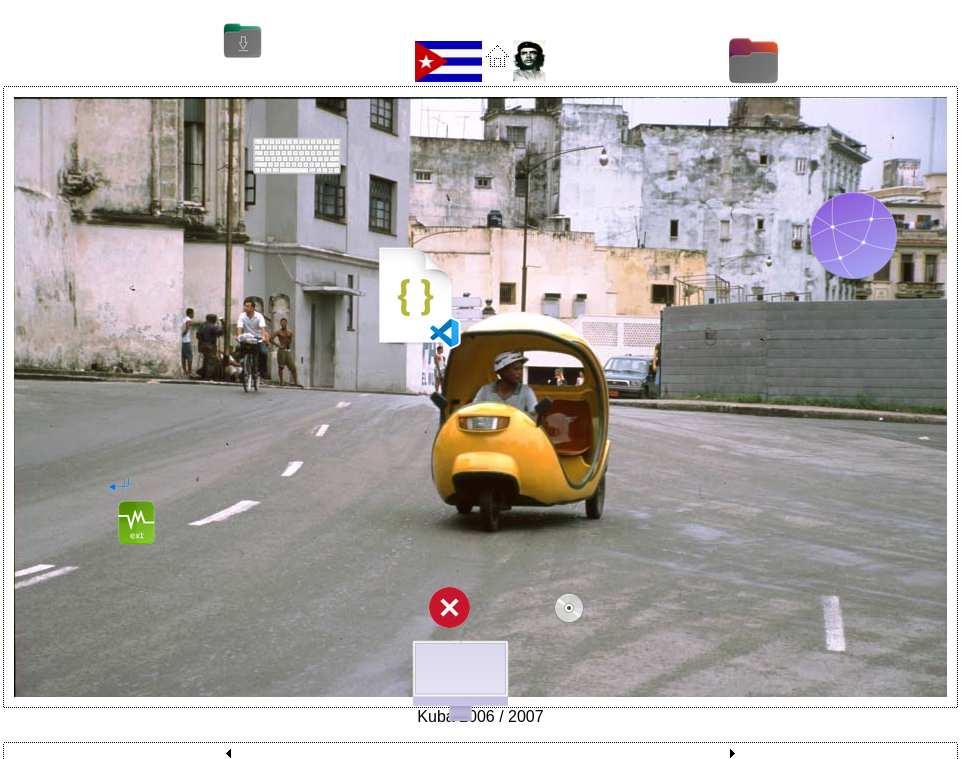  What do you see at coordinates (415, 297) in the screenshot?
I see `open or edit a JSON file in Visual Studio Code` at bounding box center [415, 297].